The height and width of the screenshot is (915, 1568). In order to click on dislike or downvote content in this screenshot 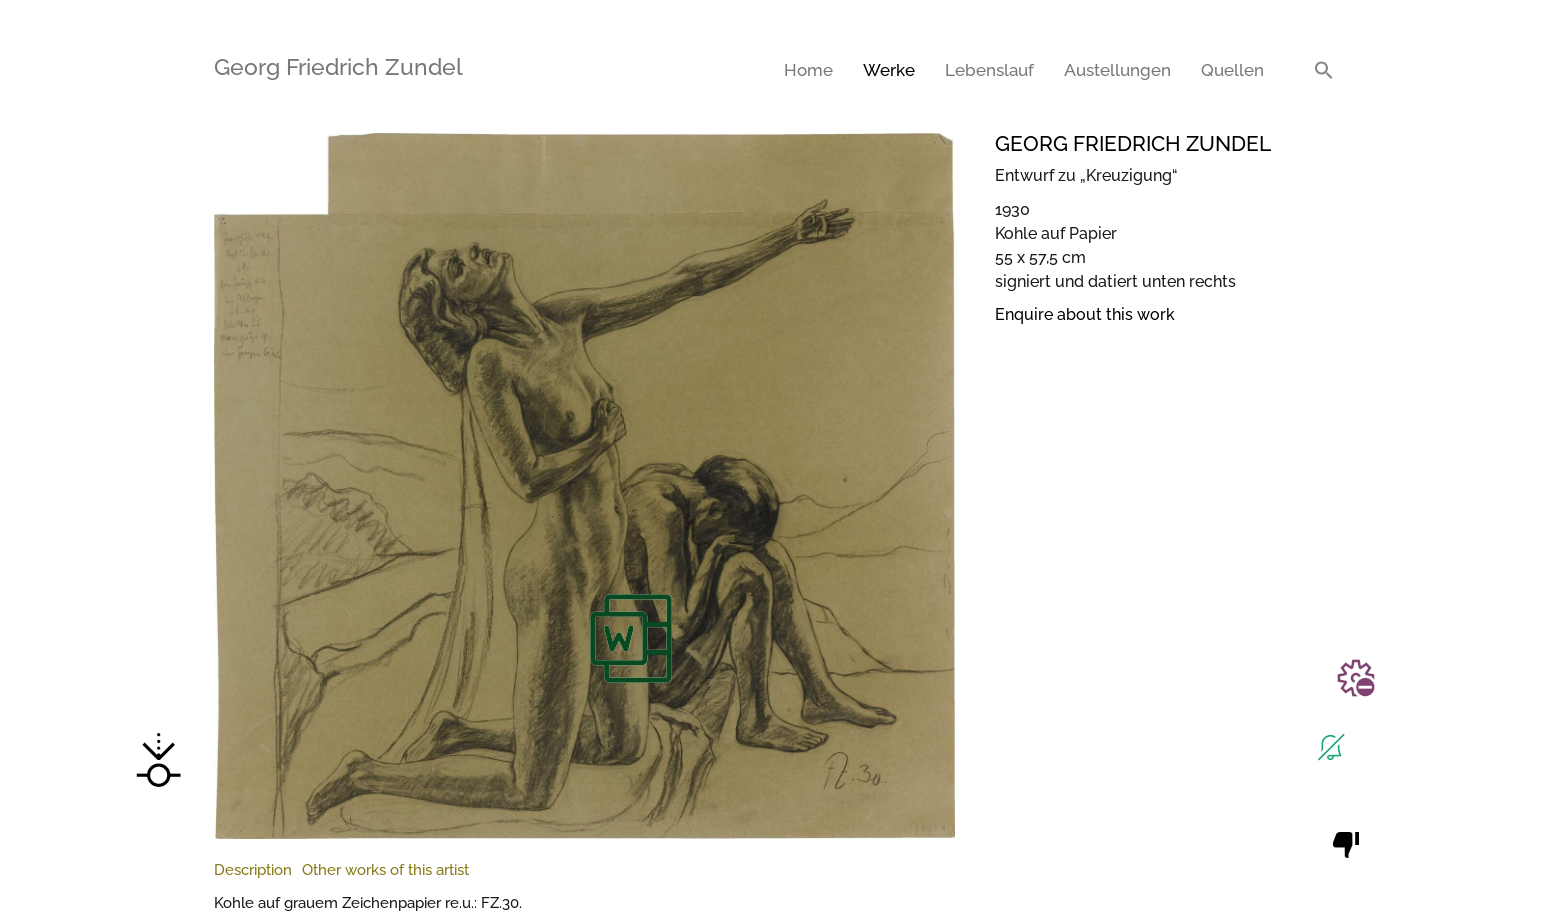, I will do `click(1346, 845)`.